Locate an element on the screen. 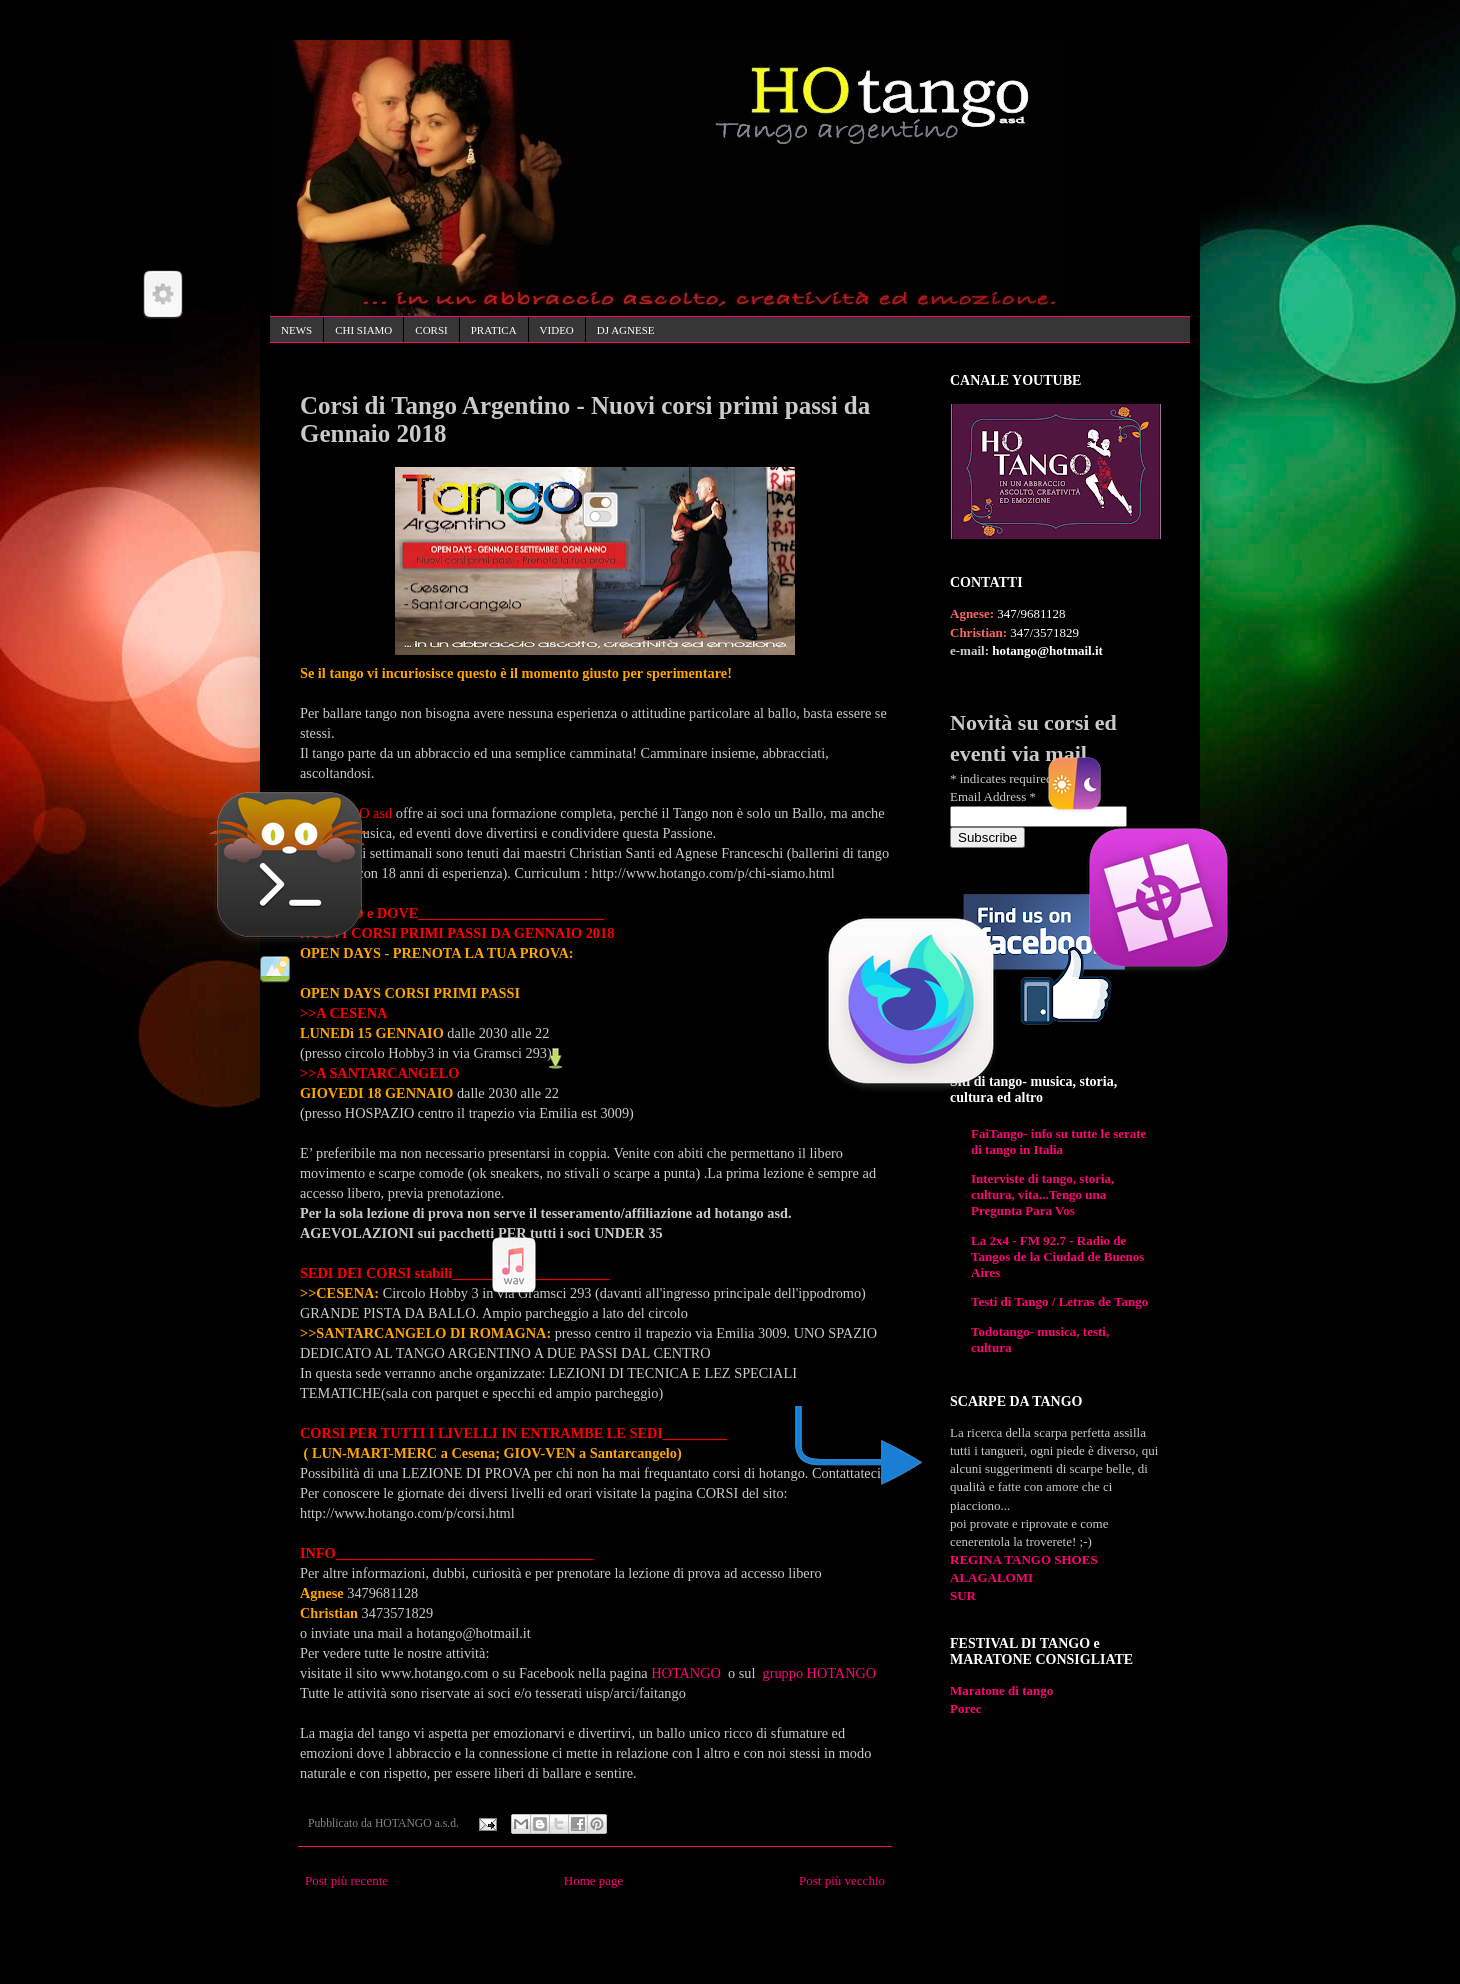  save the current document is located at coordinates (555, 1058).